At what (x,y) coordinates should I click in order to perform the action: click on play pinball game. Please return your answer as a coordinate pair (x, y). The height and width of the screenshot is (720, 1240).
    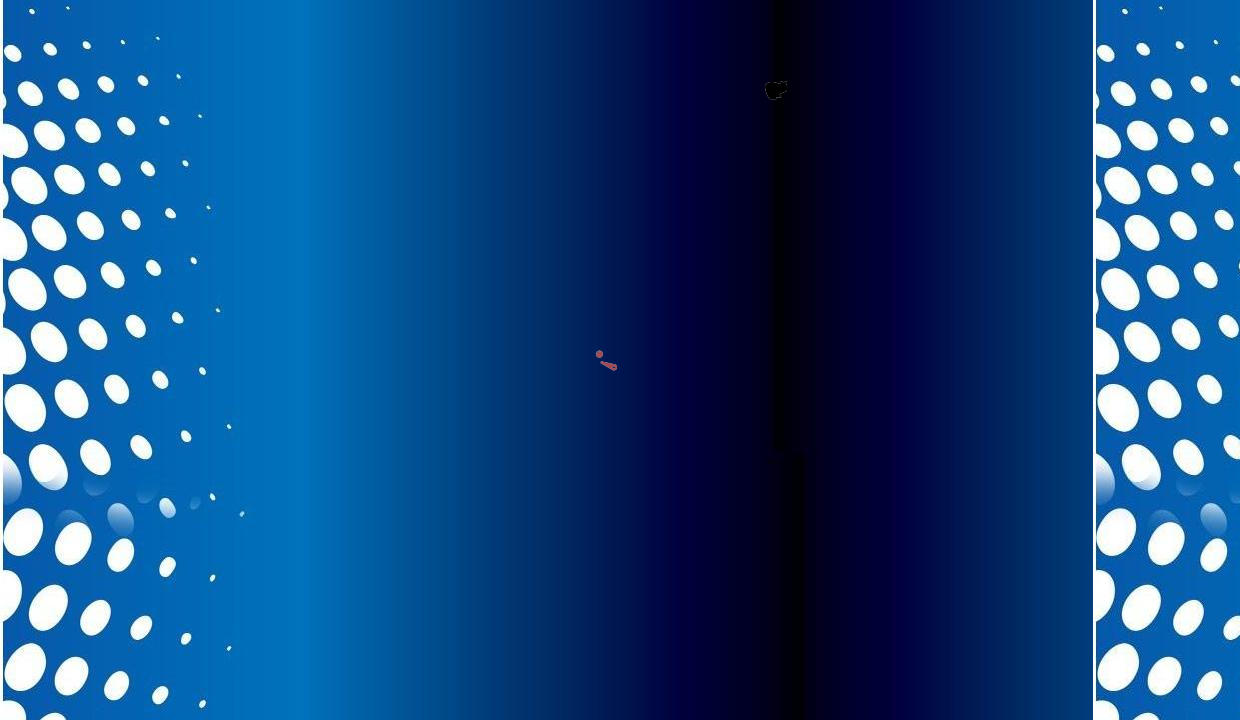
    Looking at the image, I should click on (606, 360).